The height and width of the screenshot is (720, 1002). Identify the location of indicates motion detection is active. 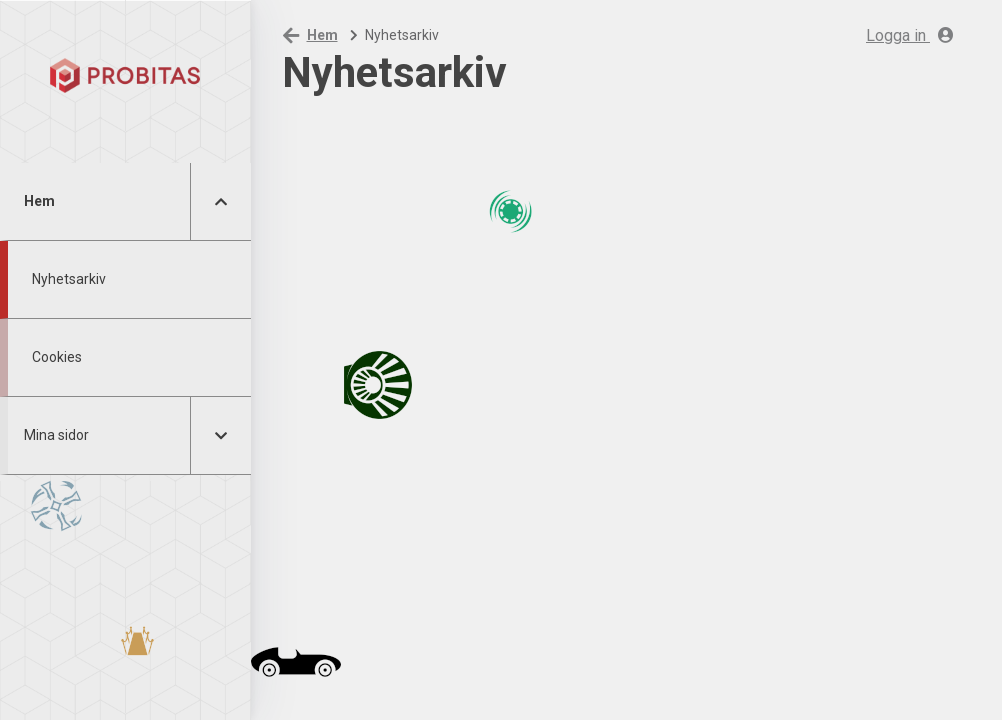
(510, 211).